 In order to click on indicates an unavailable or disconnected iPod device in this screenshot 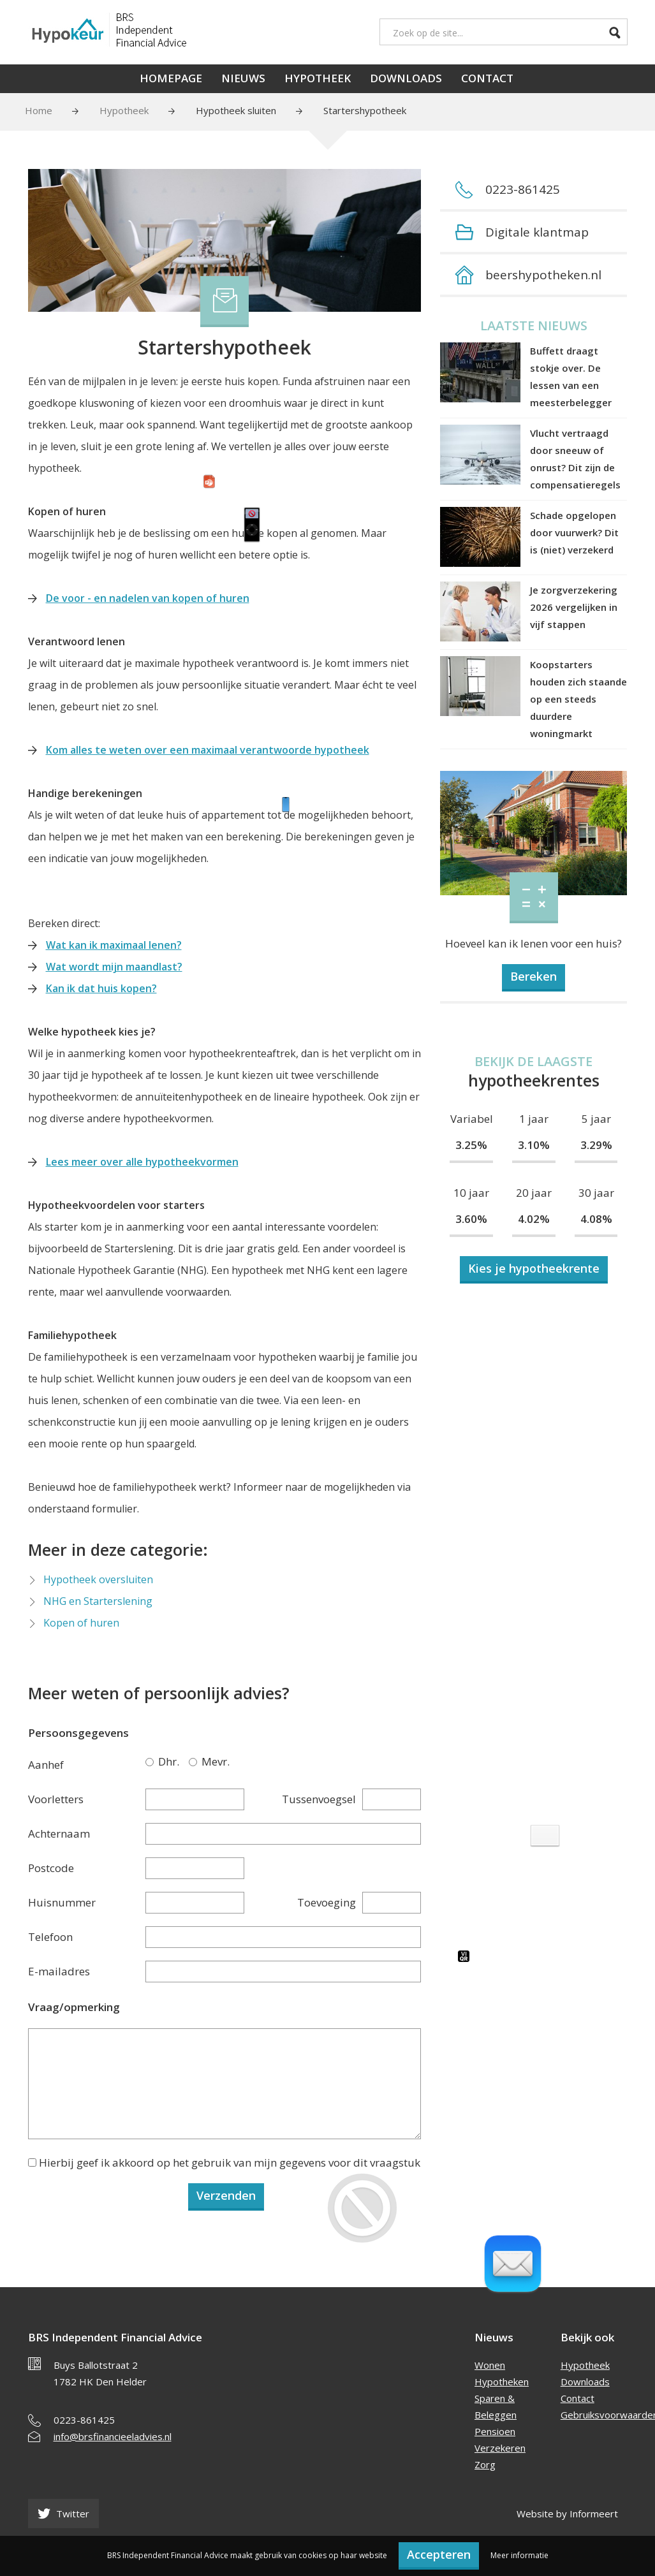, I will do `click(252, 525)`.